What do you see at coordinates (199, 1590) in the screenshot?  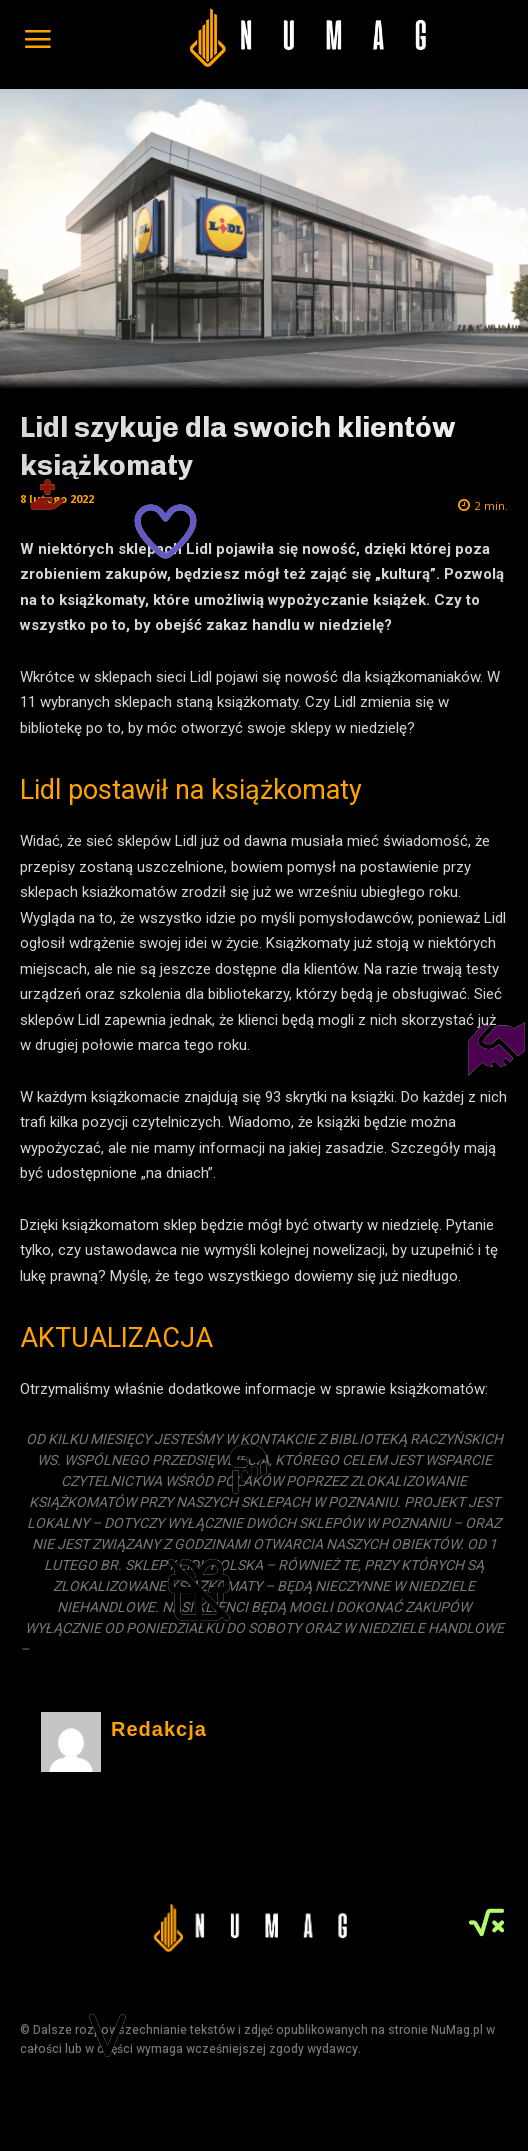 I see `gift or reward unavailable` at bounding box center [199, 1590].